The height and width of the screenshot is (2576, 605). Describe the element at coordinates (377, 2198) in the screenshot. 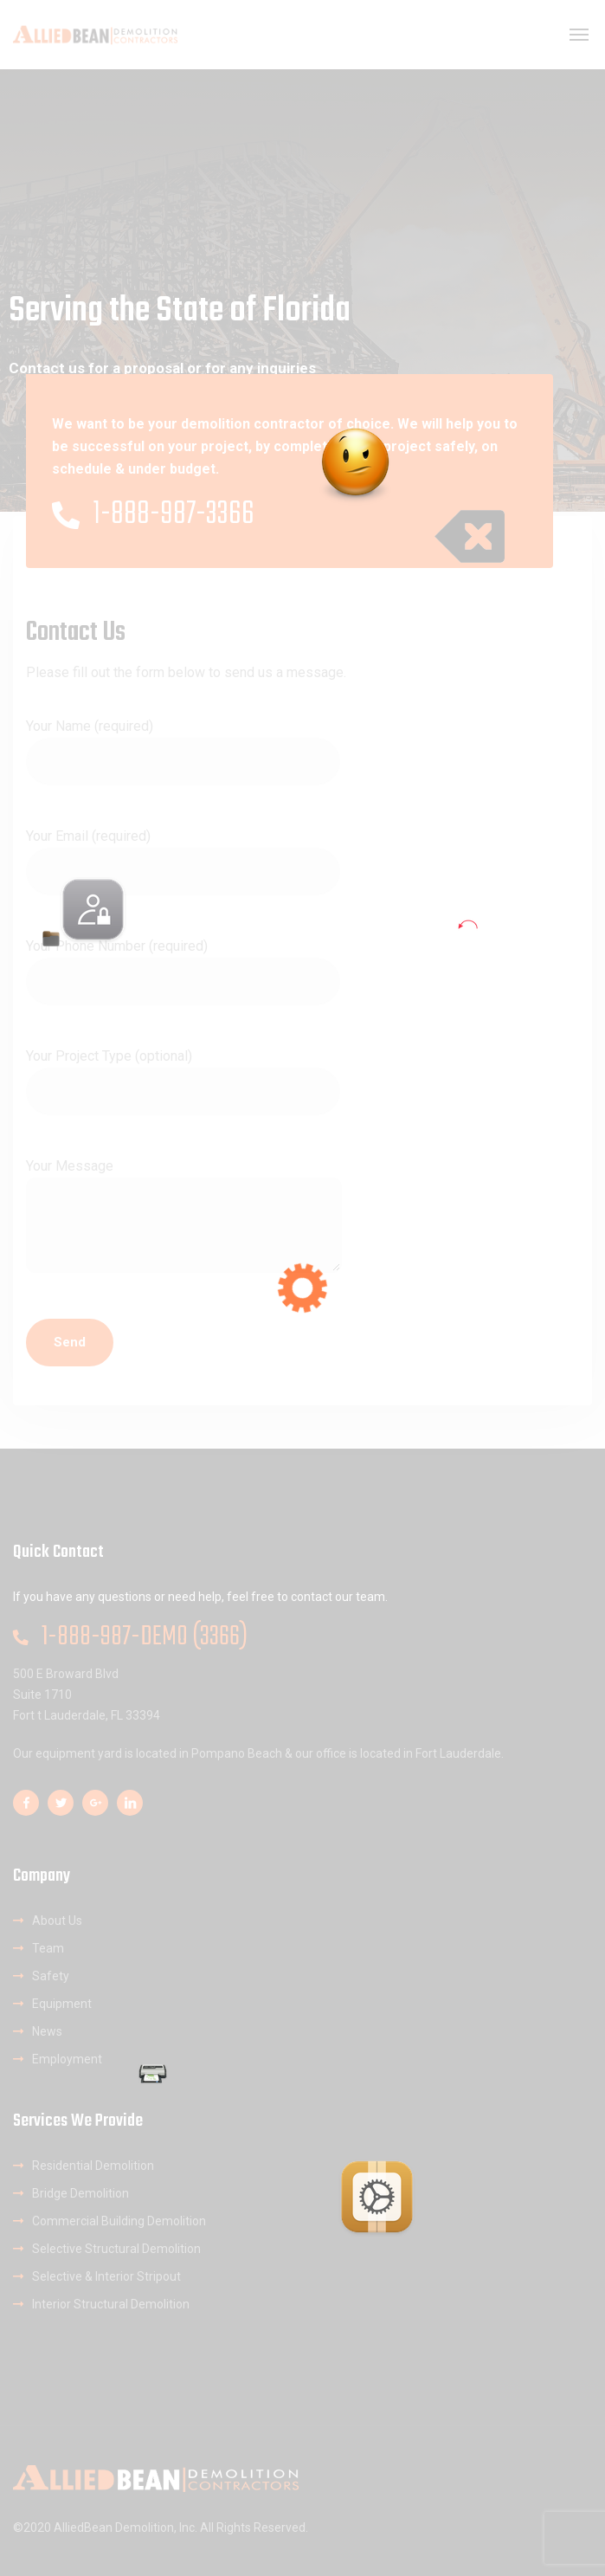

I see `a system component or runtime file` at that location.